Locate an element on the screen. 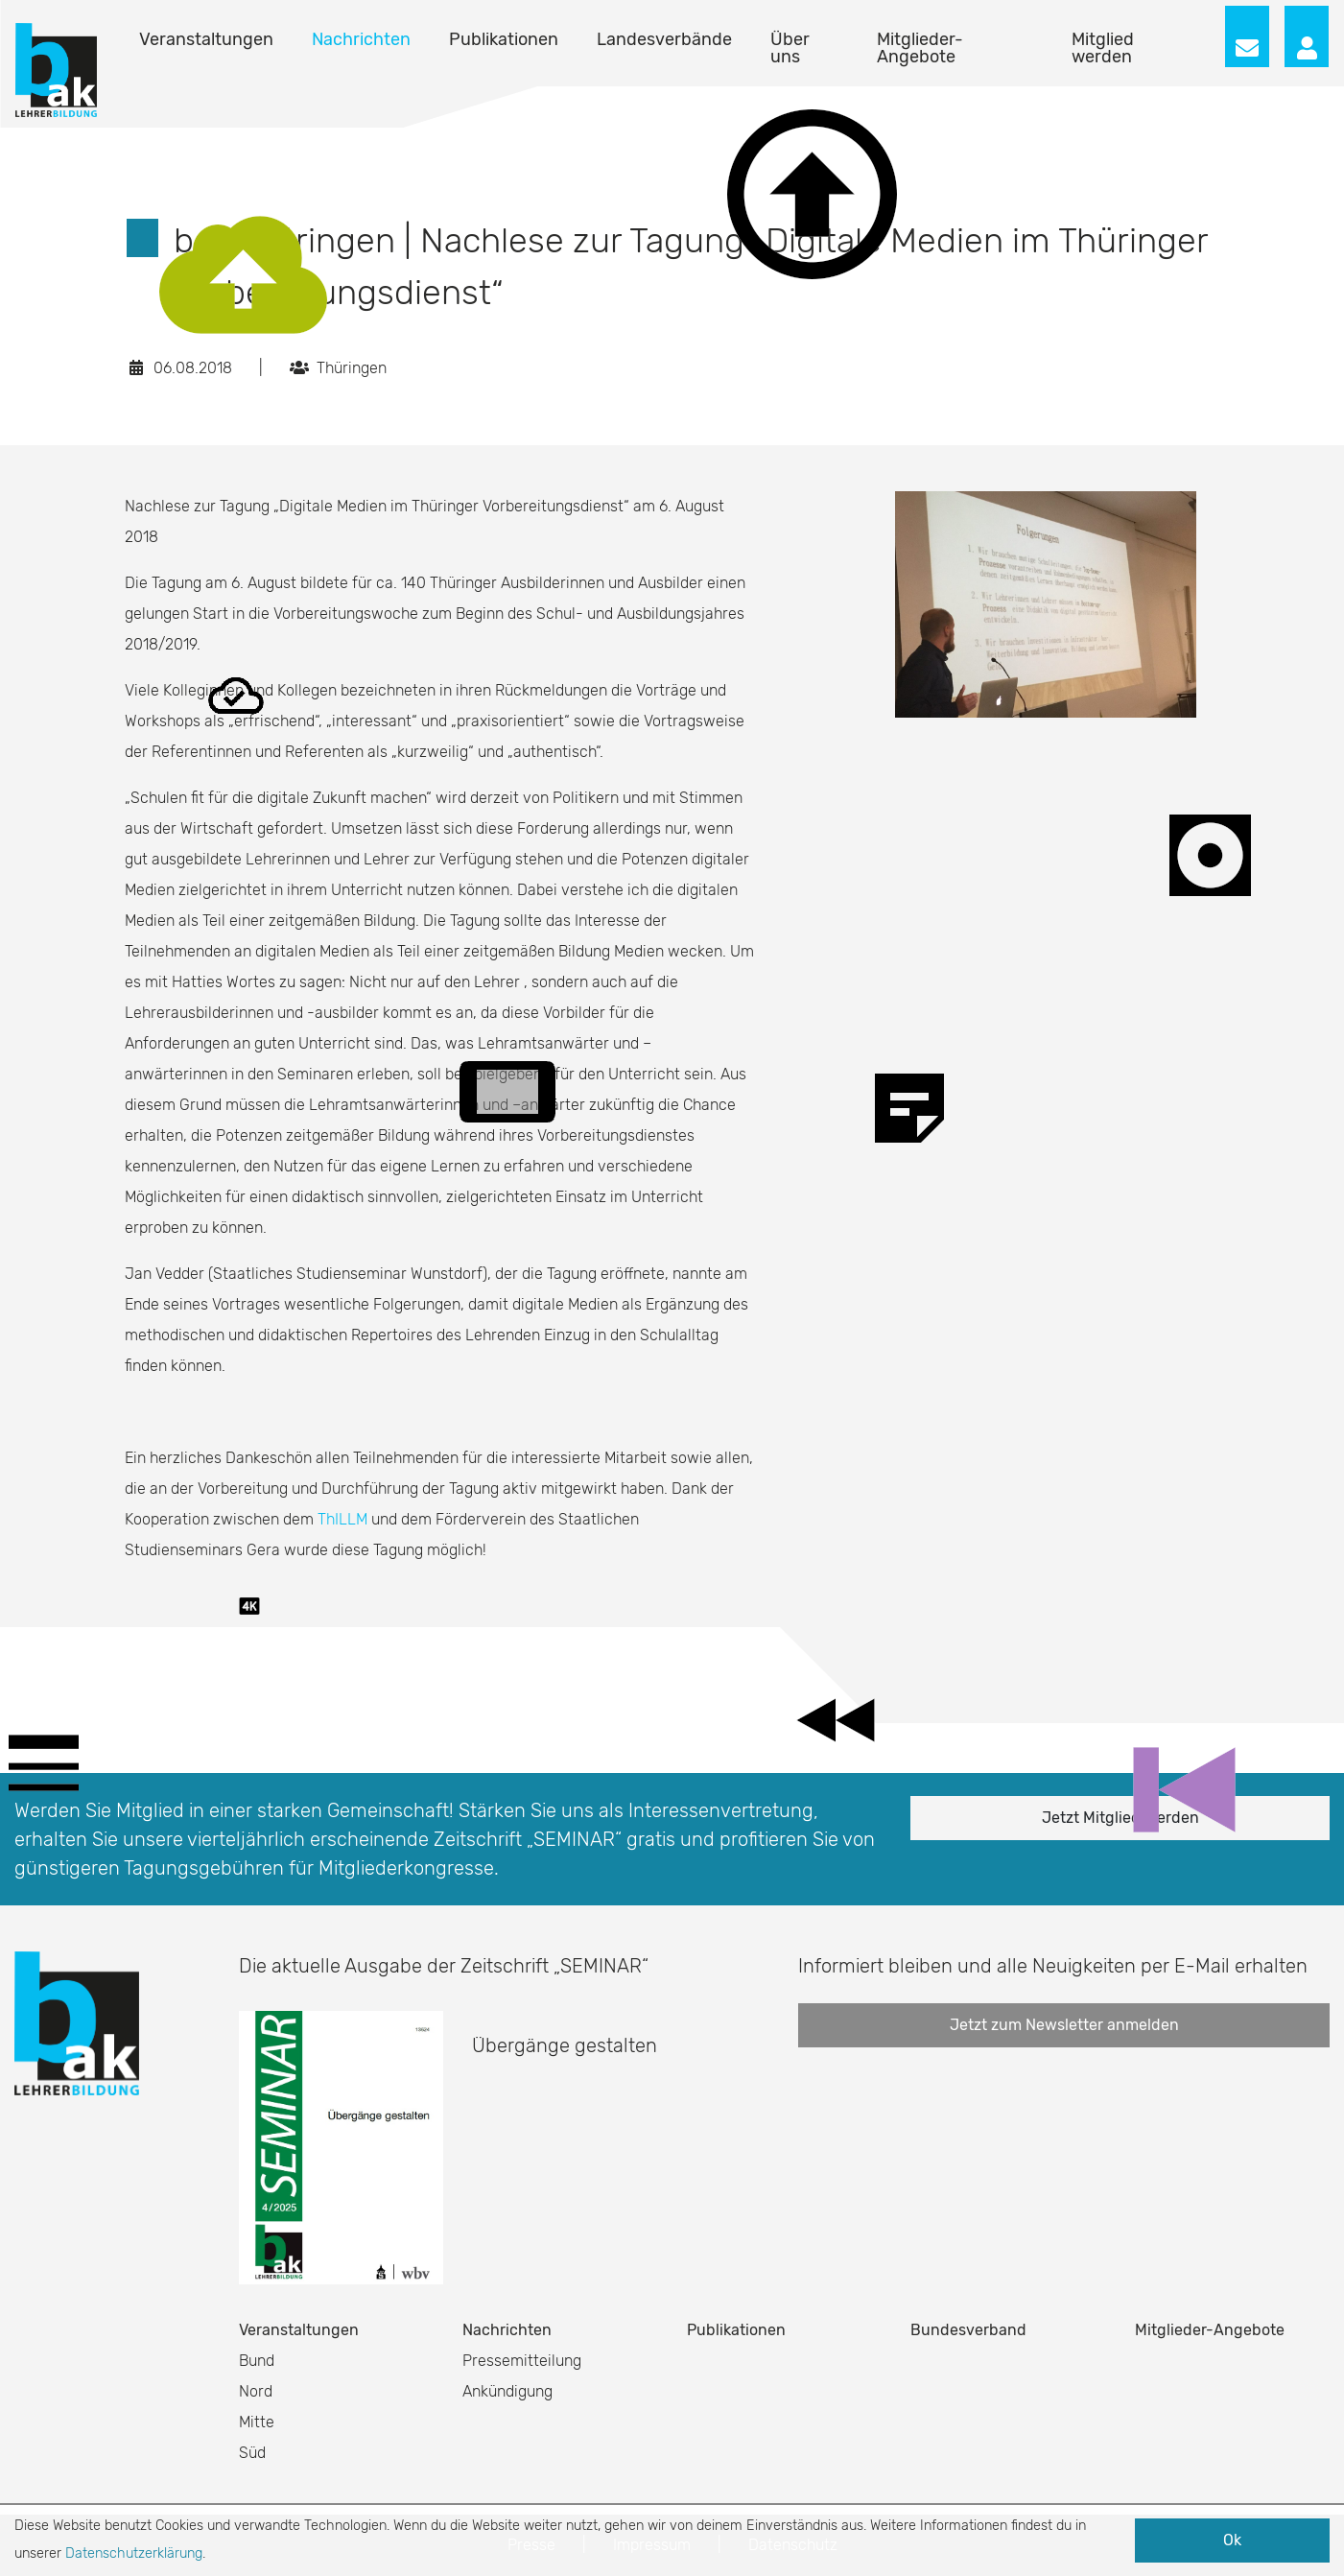 Image resolution: width=1344 pixels, height=2576 pixels. view queue or playlist is located at coordinates (43, 1762).